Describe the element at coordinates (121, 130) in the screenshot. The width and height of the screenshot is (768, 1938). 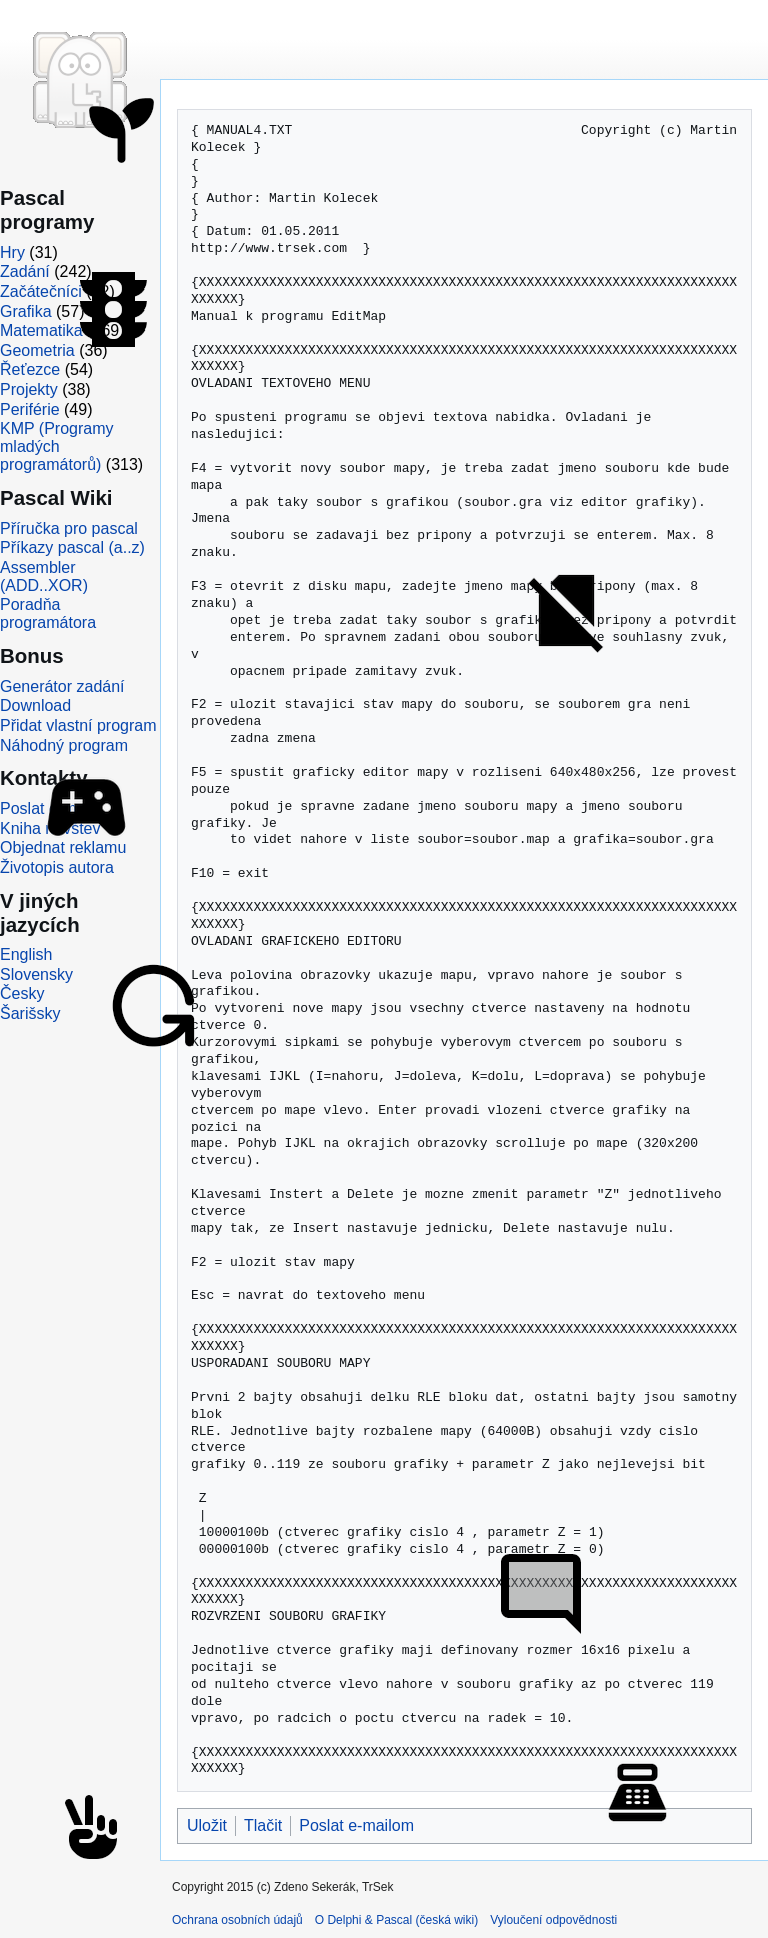
I see `indicates new growth or beginner status` at that location.